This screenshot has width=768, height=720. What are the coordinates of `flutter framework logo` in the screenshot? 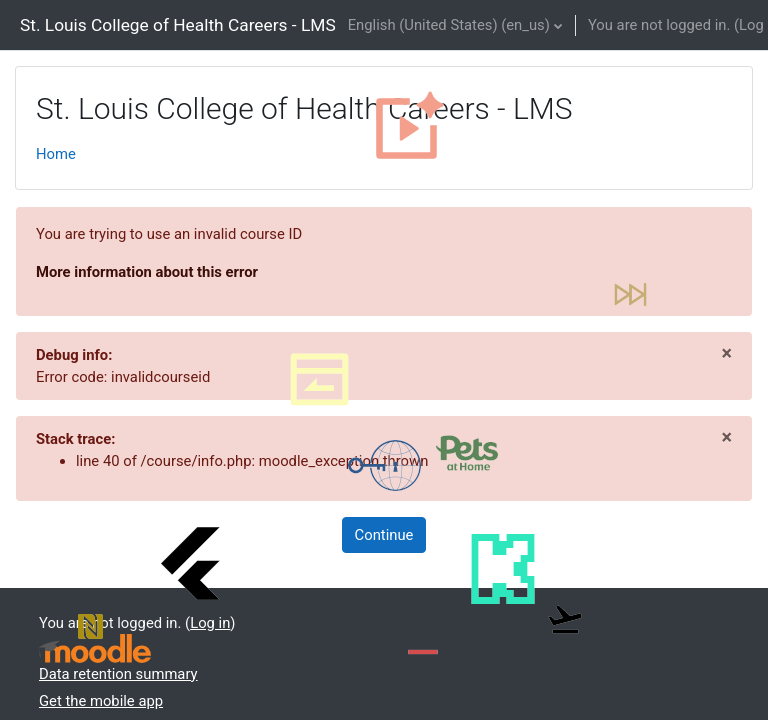 It's located at (190, 563).